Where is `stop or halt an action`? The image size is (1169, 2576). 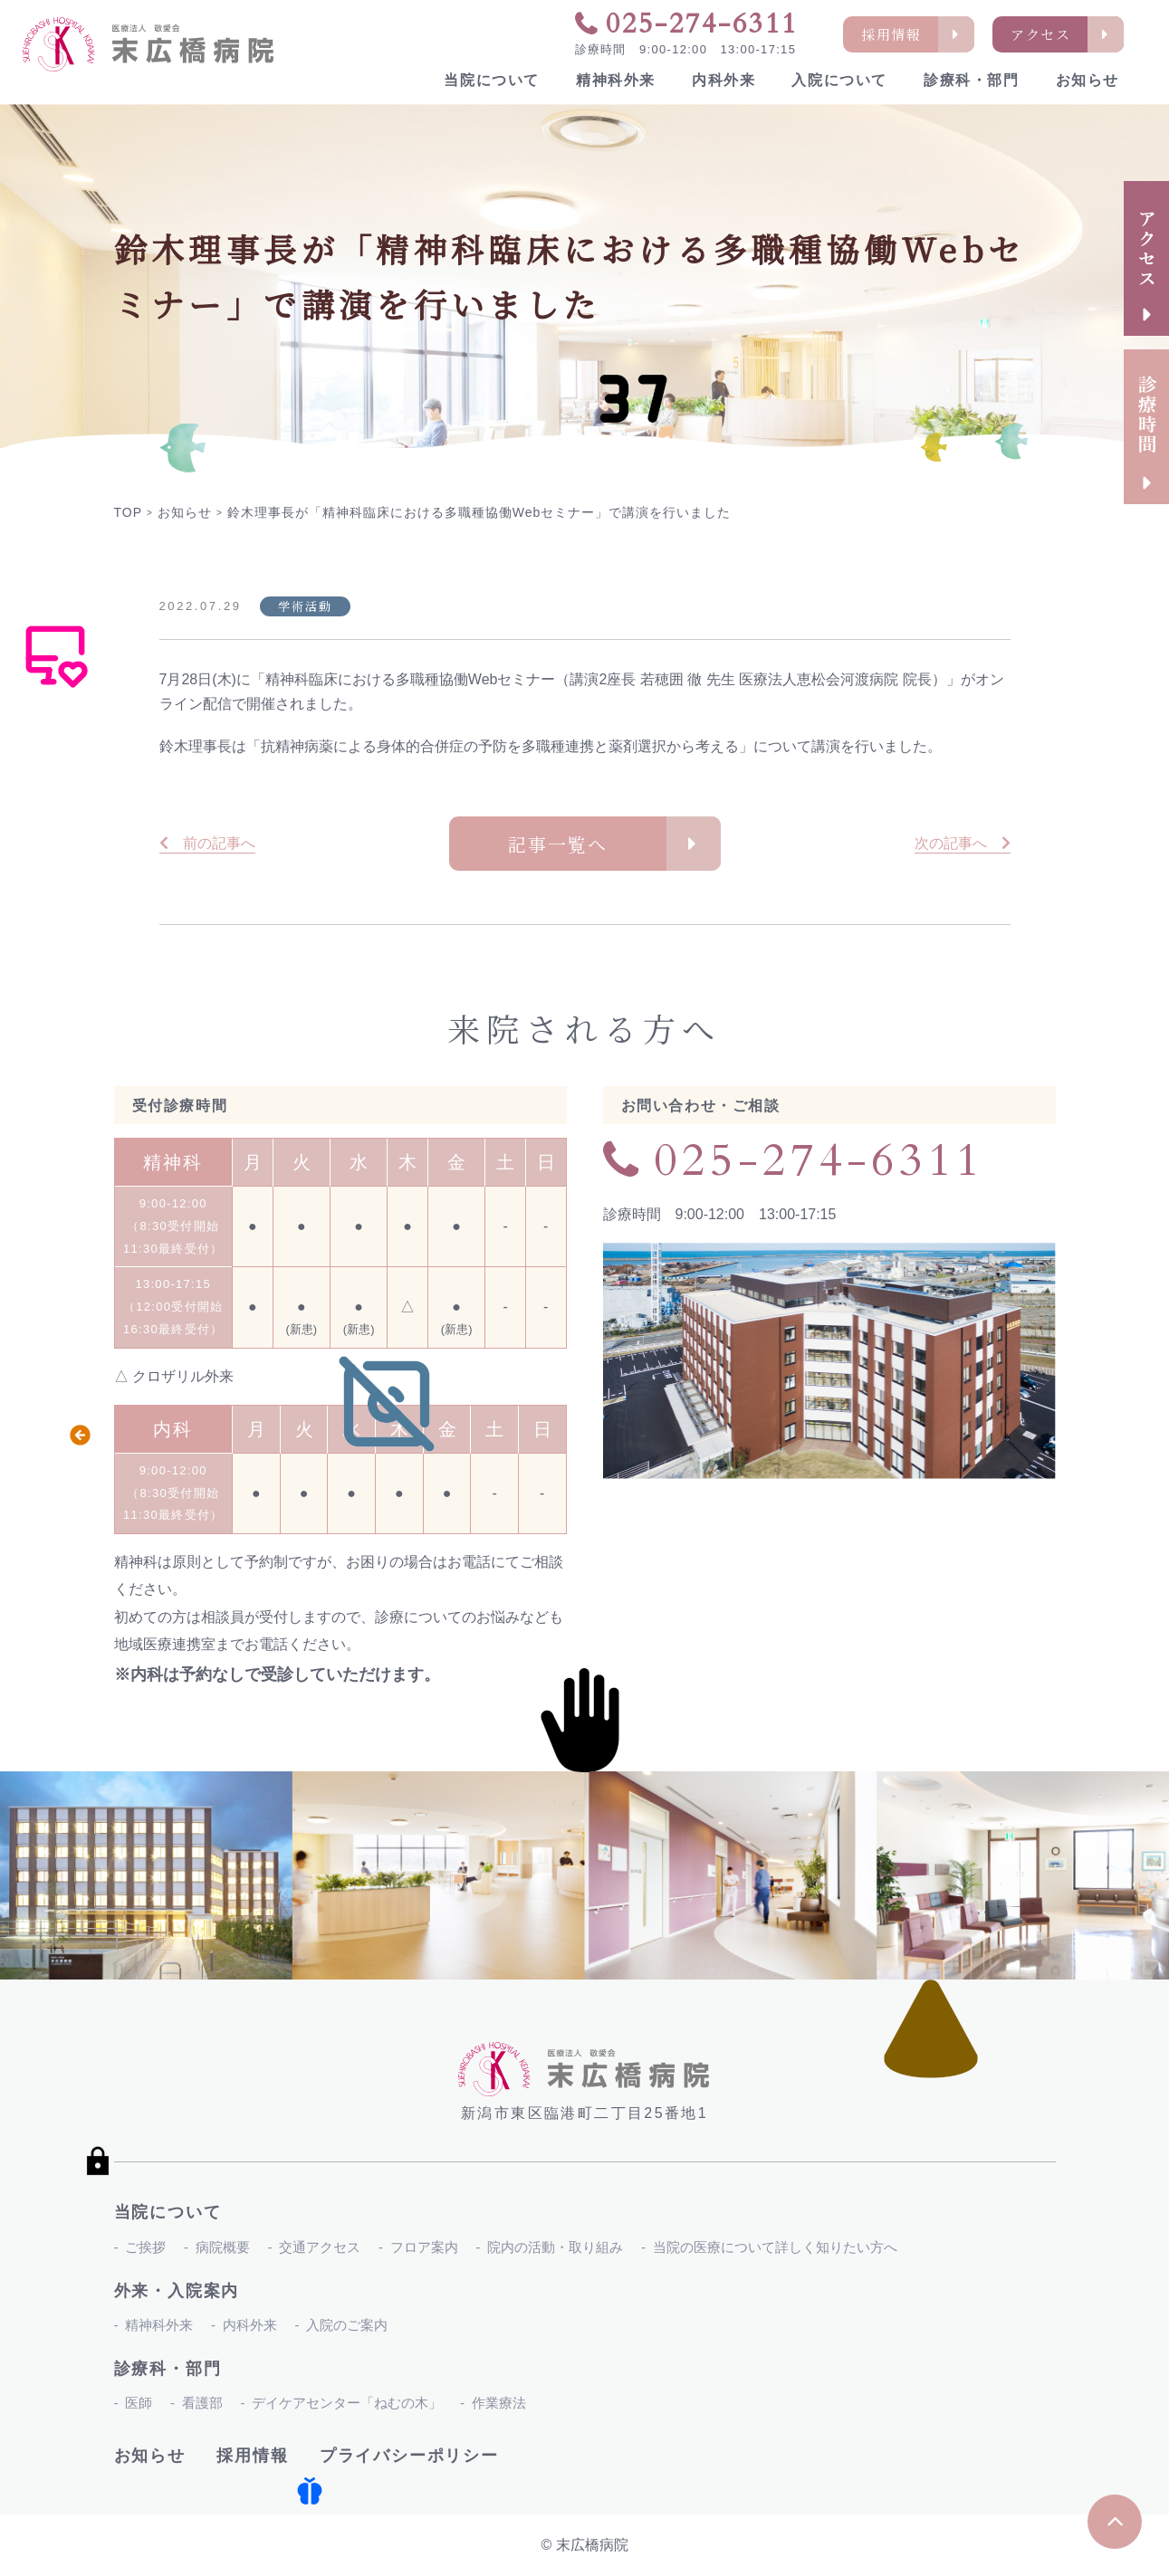
stop or halt an action is located at coordinates (580, 1720).